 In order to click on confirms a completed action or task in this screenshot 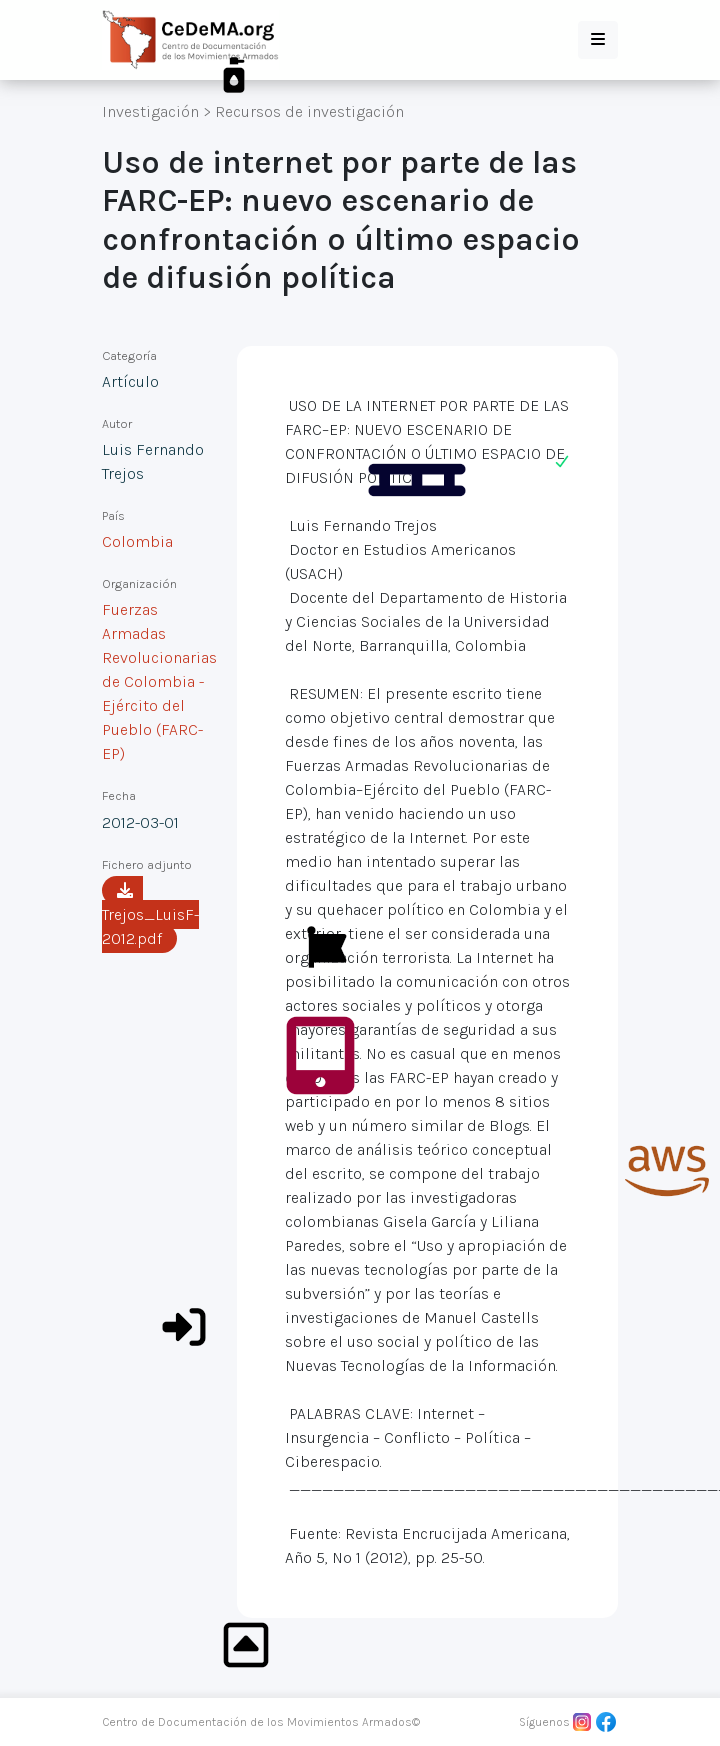, I will do `click(562, 461)`.